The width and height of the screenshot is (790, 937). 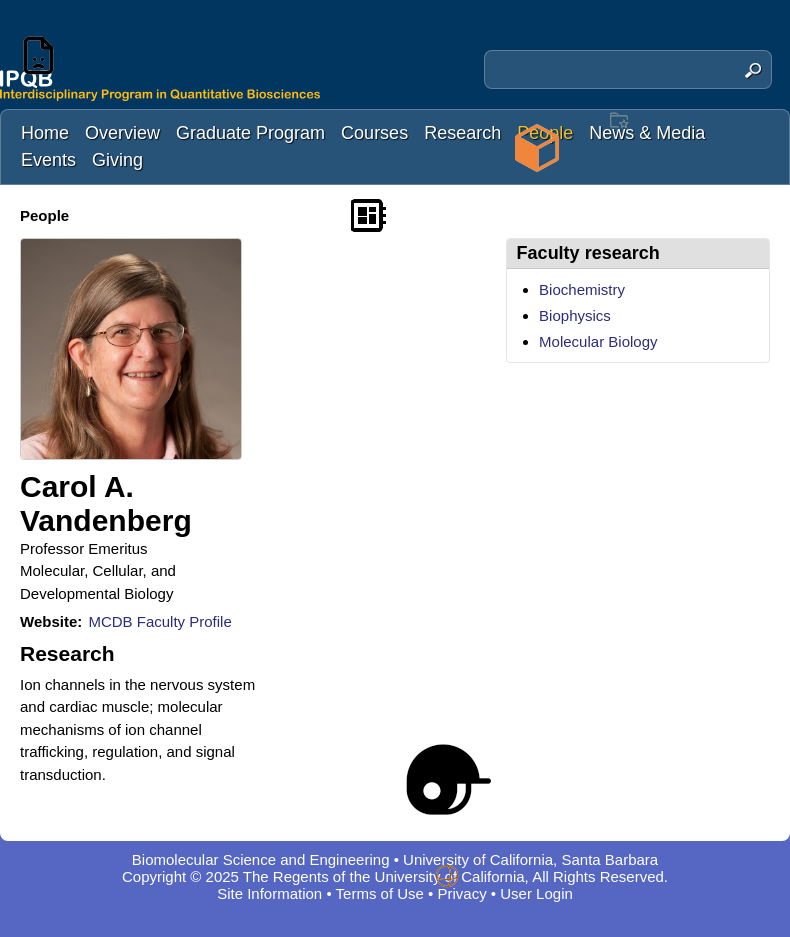 What do you see at coordinates (38, 55) in the screenshot?
I see `file not found or missing document` at bounding box center [38, 55].